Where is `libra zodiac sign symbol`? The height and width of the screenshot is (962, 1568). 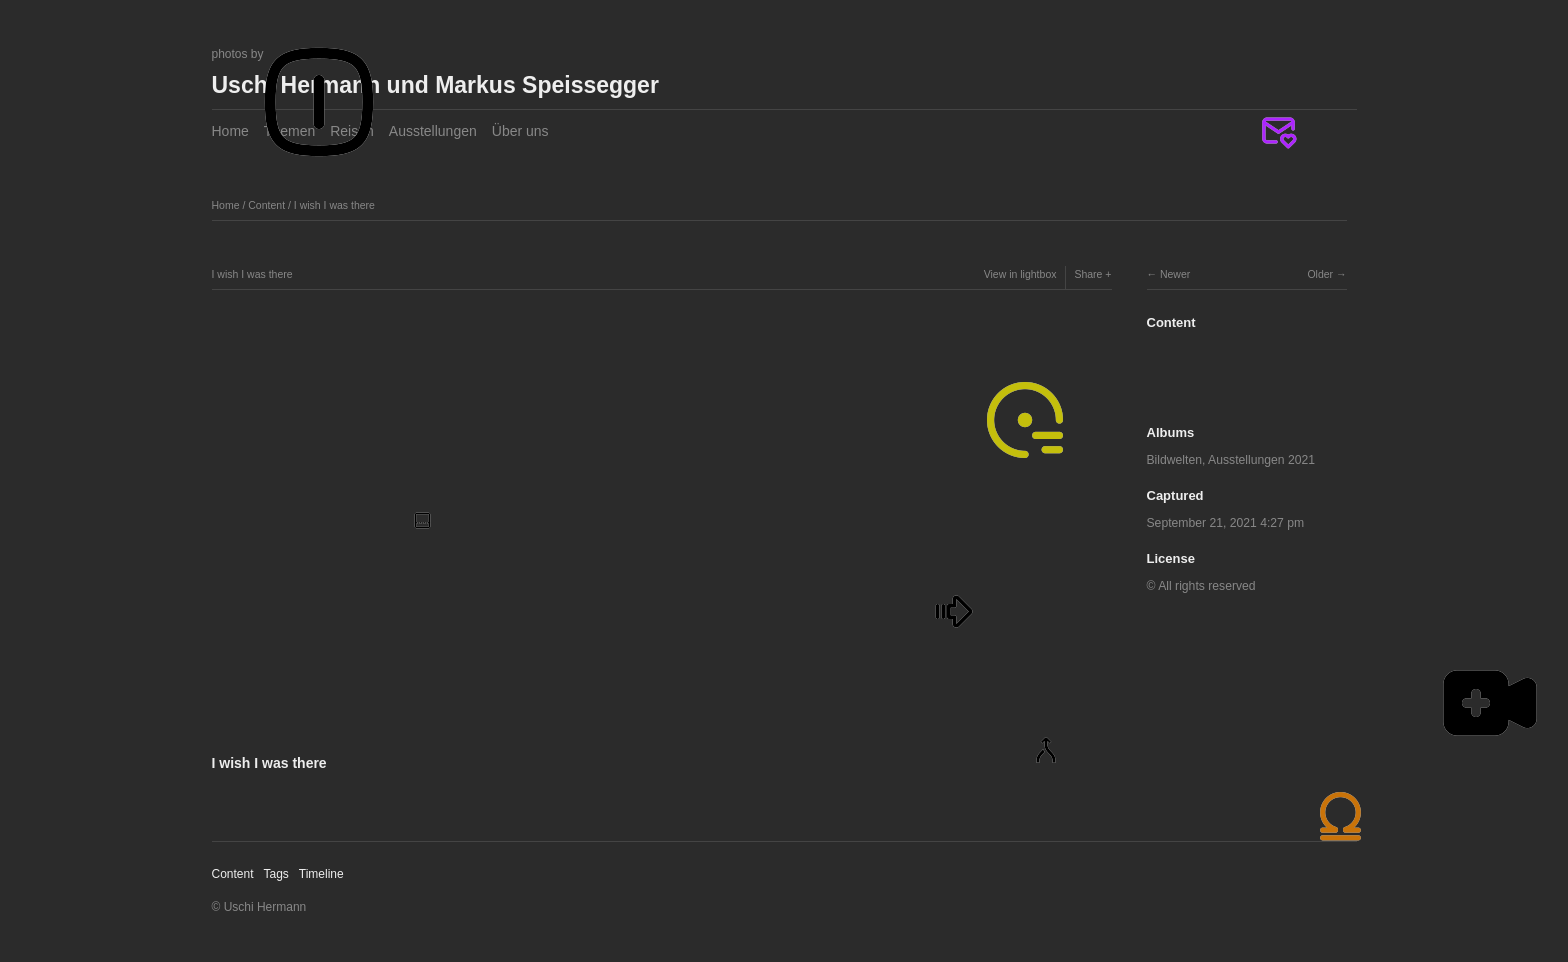
libra zodiac sign symbol is located at coordinates (1340, 817).